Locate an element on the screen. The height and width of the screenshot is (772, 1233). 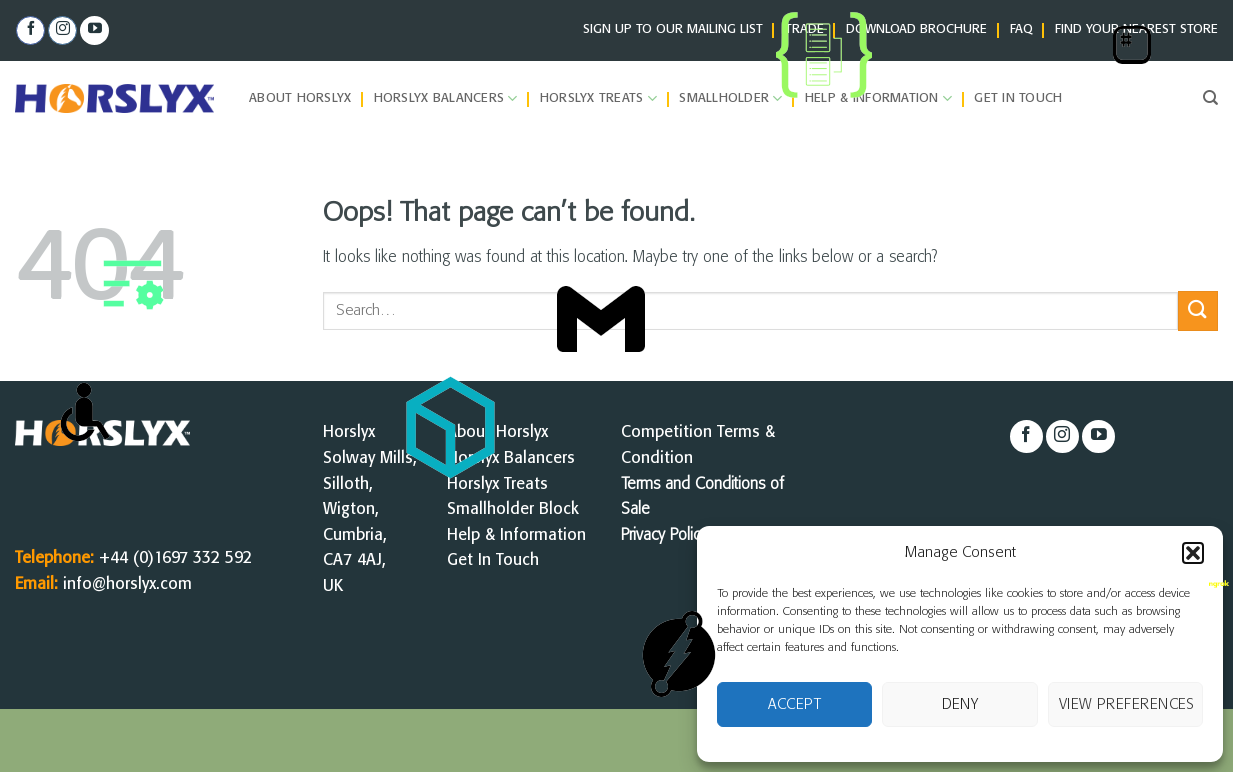
access list settings or preferences is located at coordinates (132, 283).